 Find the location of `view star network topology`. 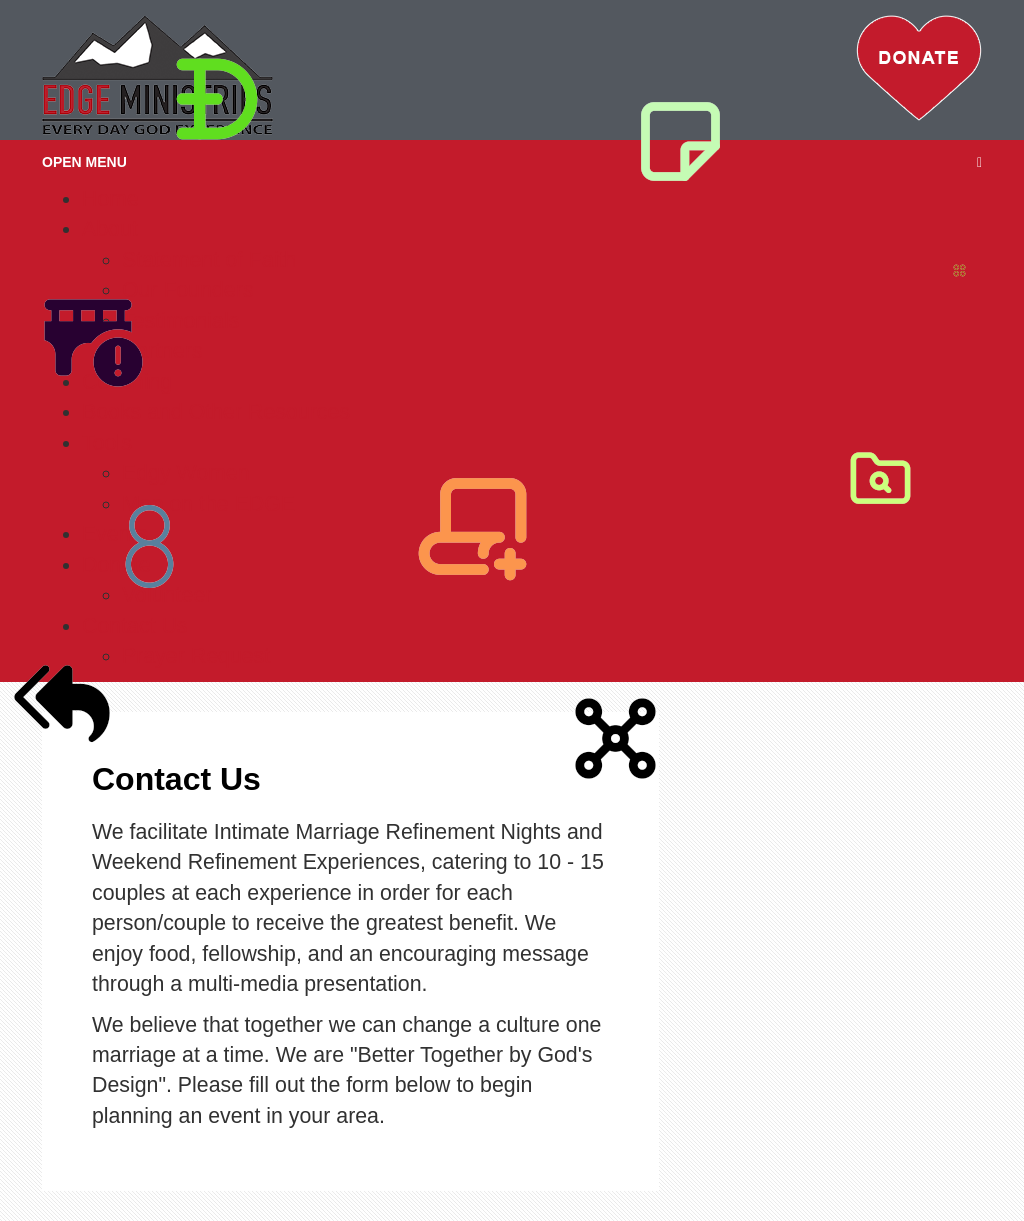

view star network topology is located at coordinates (615, 738).